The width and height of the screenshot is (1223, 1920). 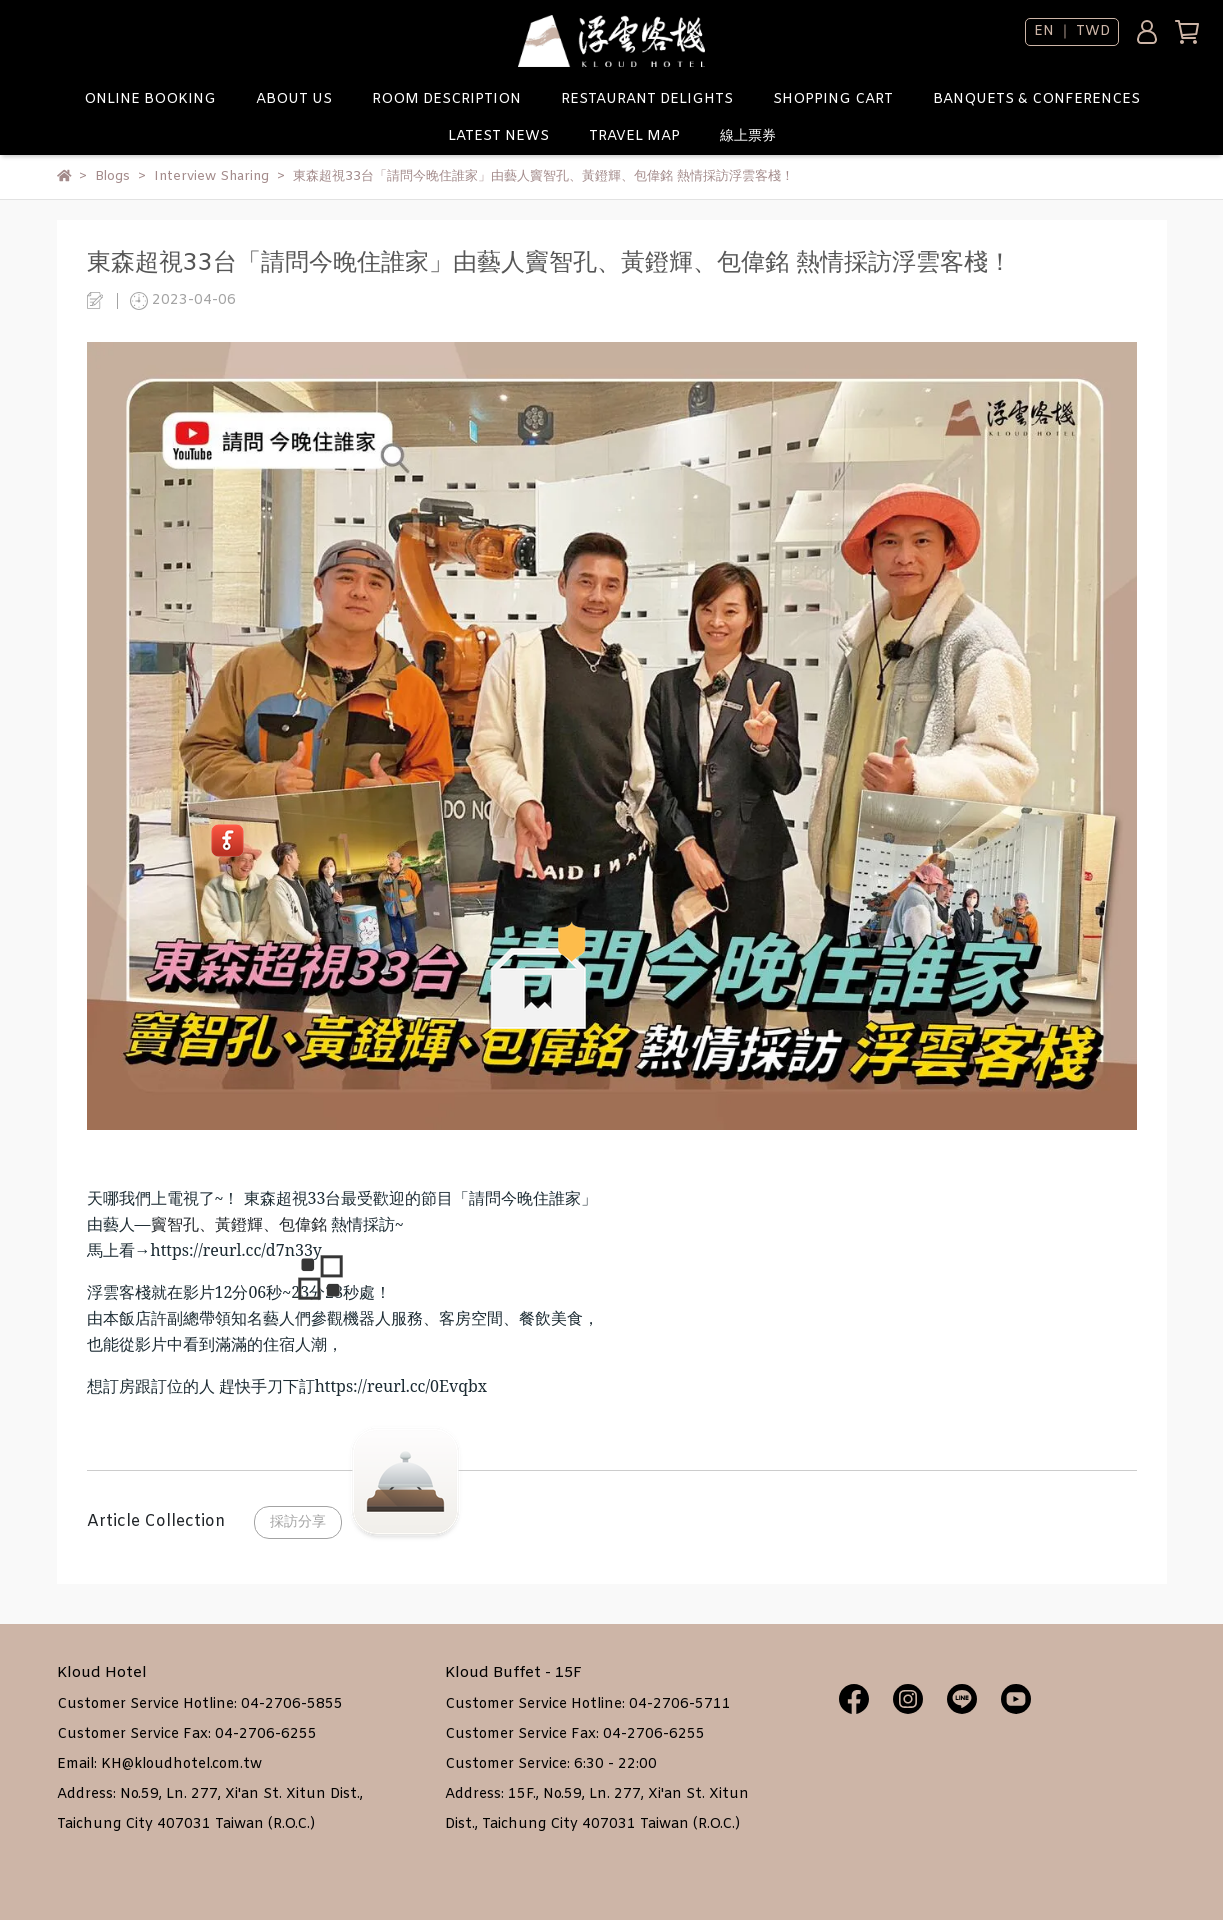 I want to click on open system services preferences, so click(x=405, y=1481).